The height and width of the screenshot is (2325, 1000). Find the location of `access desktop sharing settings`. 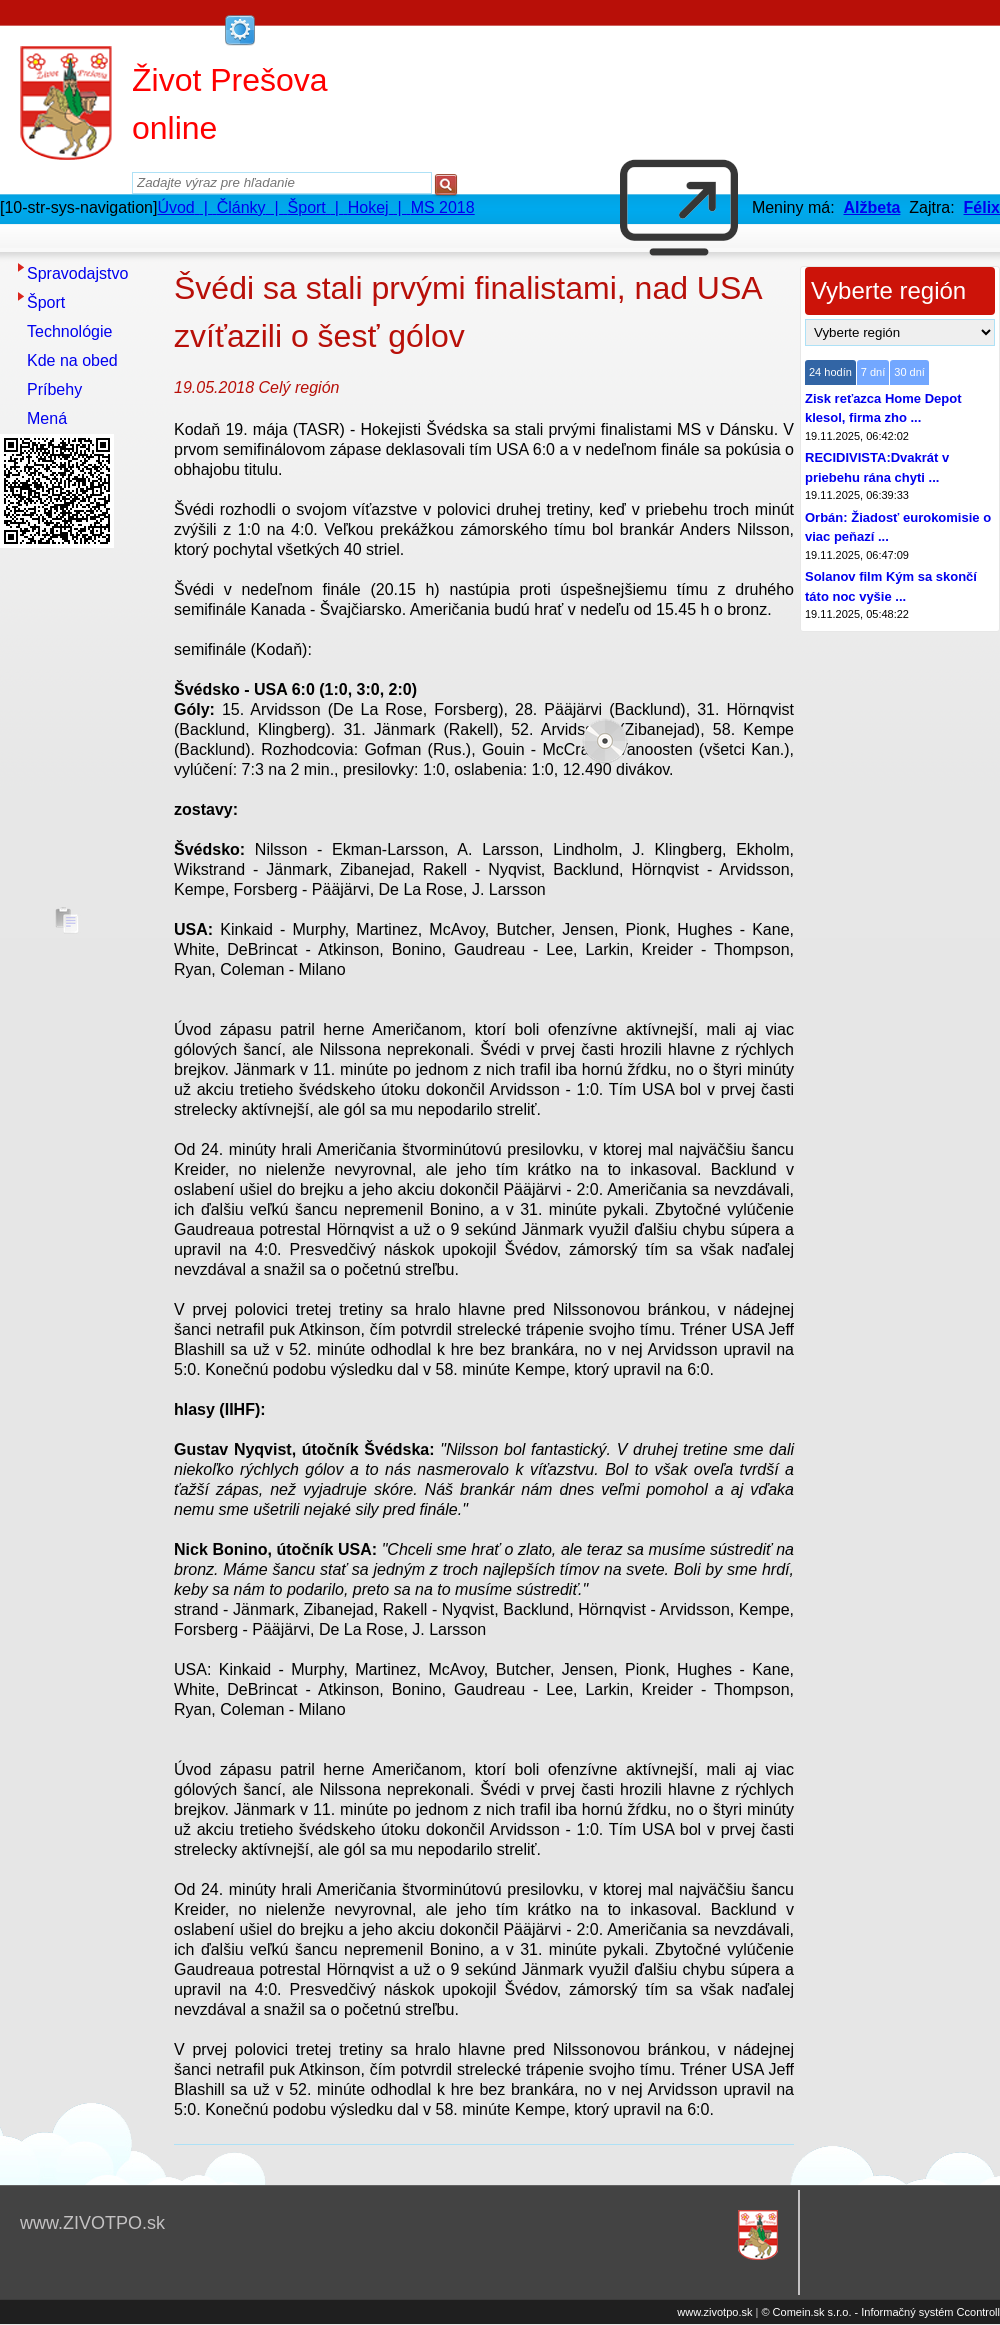

access desktop sharing settings is located at coordinates (679, 204).